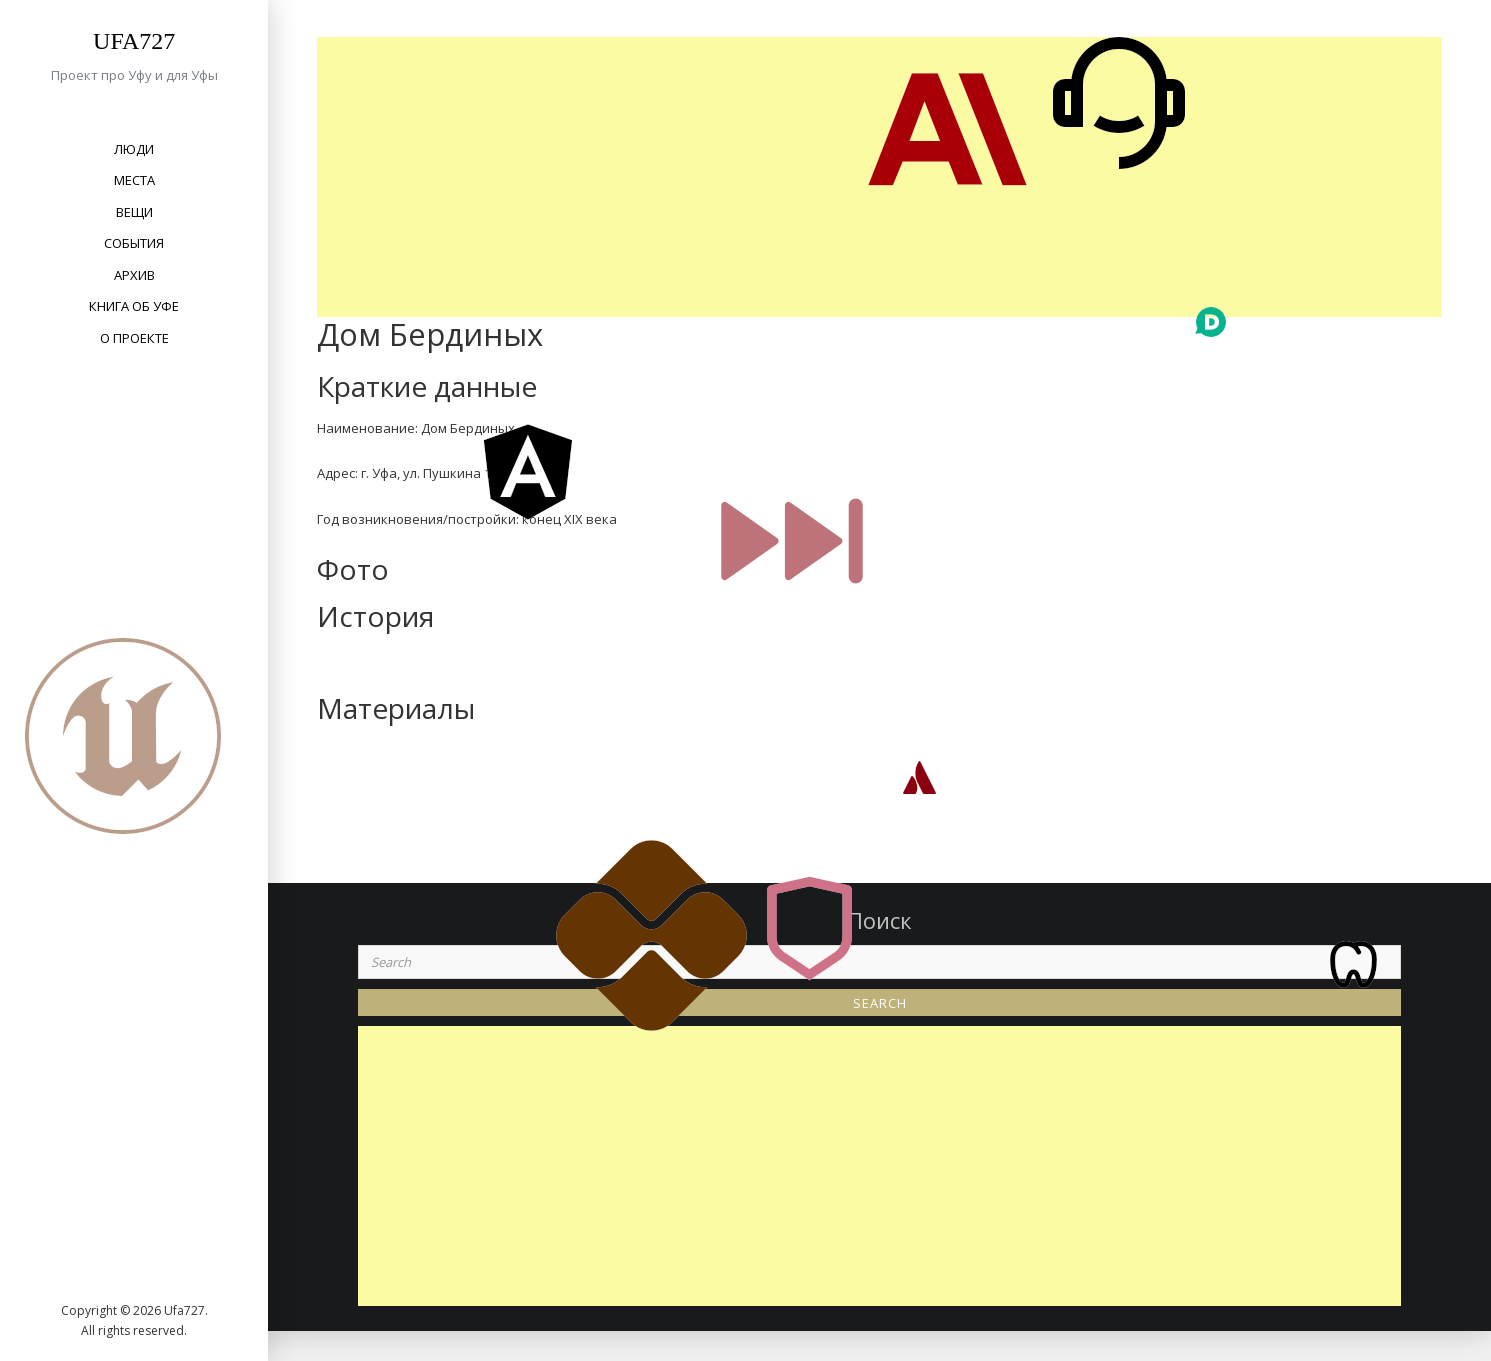  What do you see at coordinates (1353, 964) in the screenshot?
I see `access dental health or dentist services` at bounding box center [1353, 964].